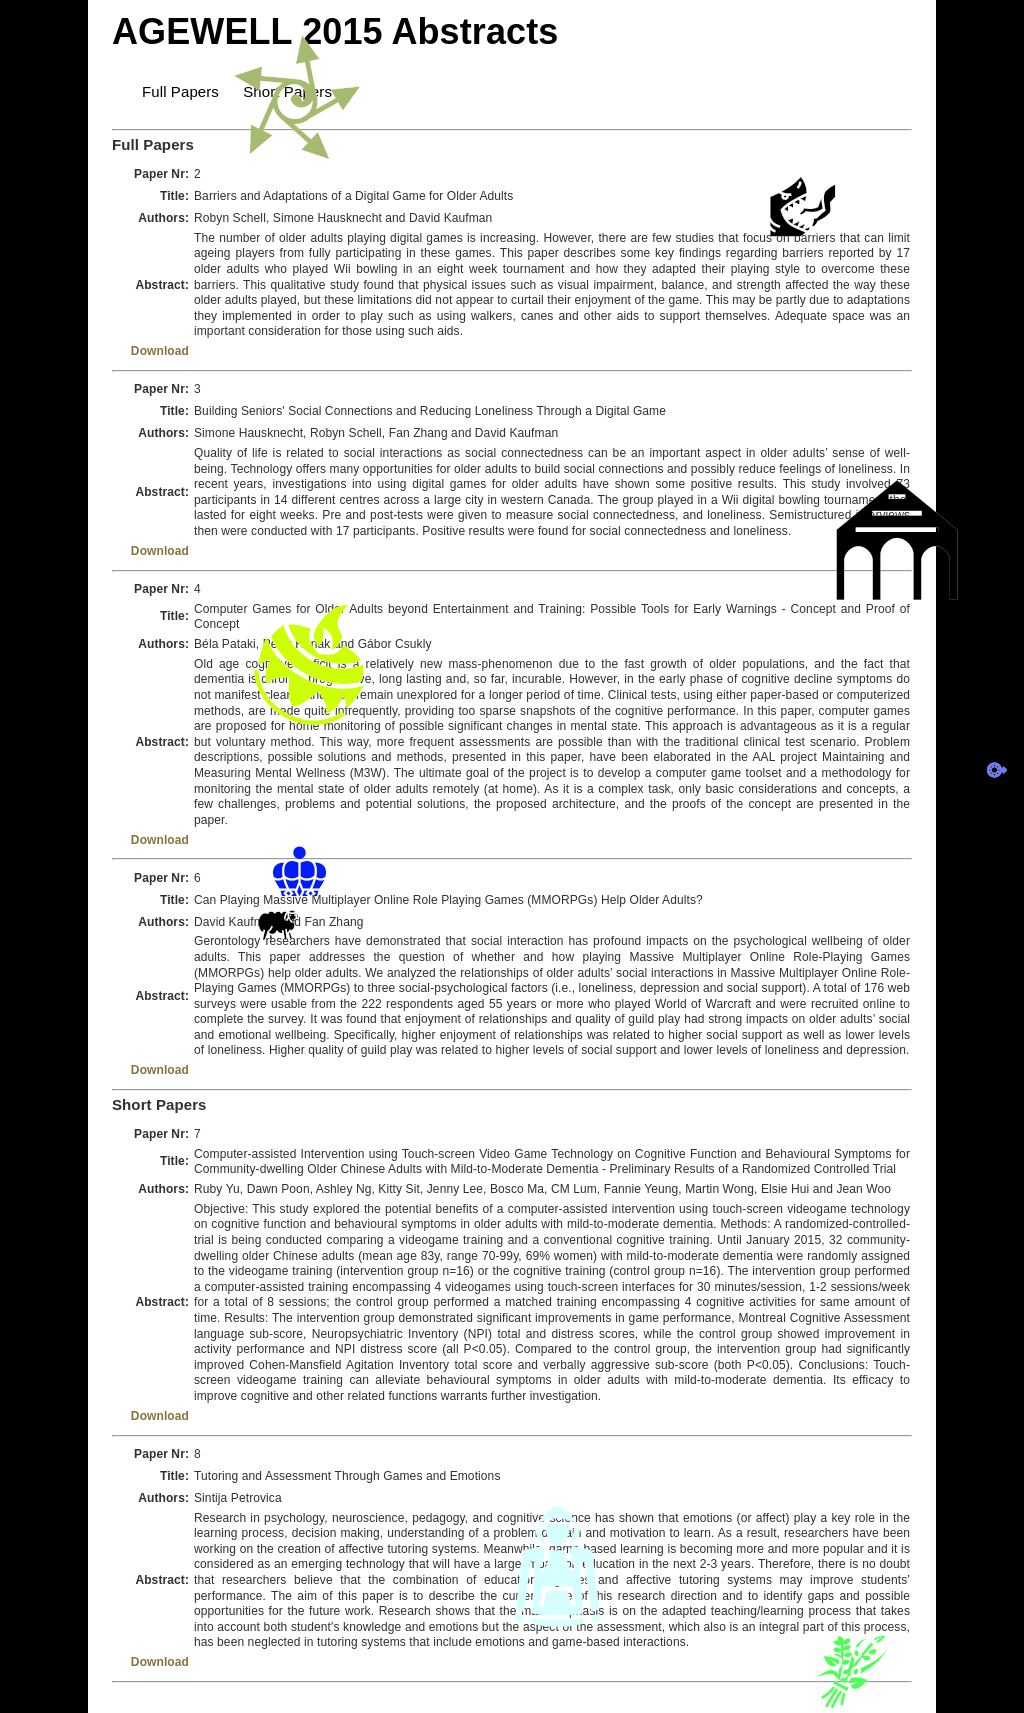 This screenshot has height=1713, width=1024. What do you see at coordinates (309, 665) in the screenshot?
I see `use an incendiary or fire-based weapon` at bounding box center [309, 665].